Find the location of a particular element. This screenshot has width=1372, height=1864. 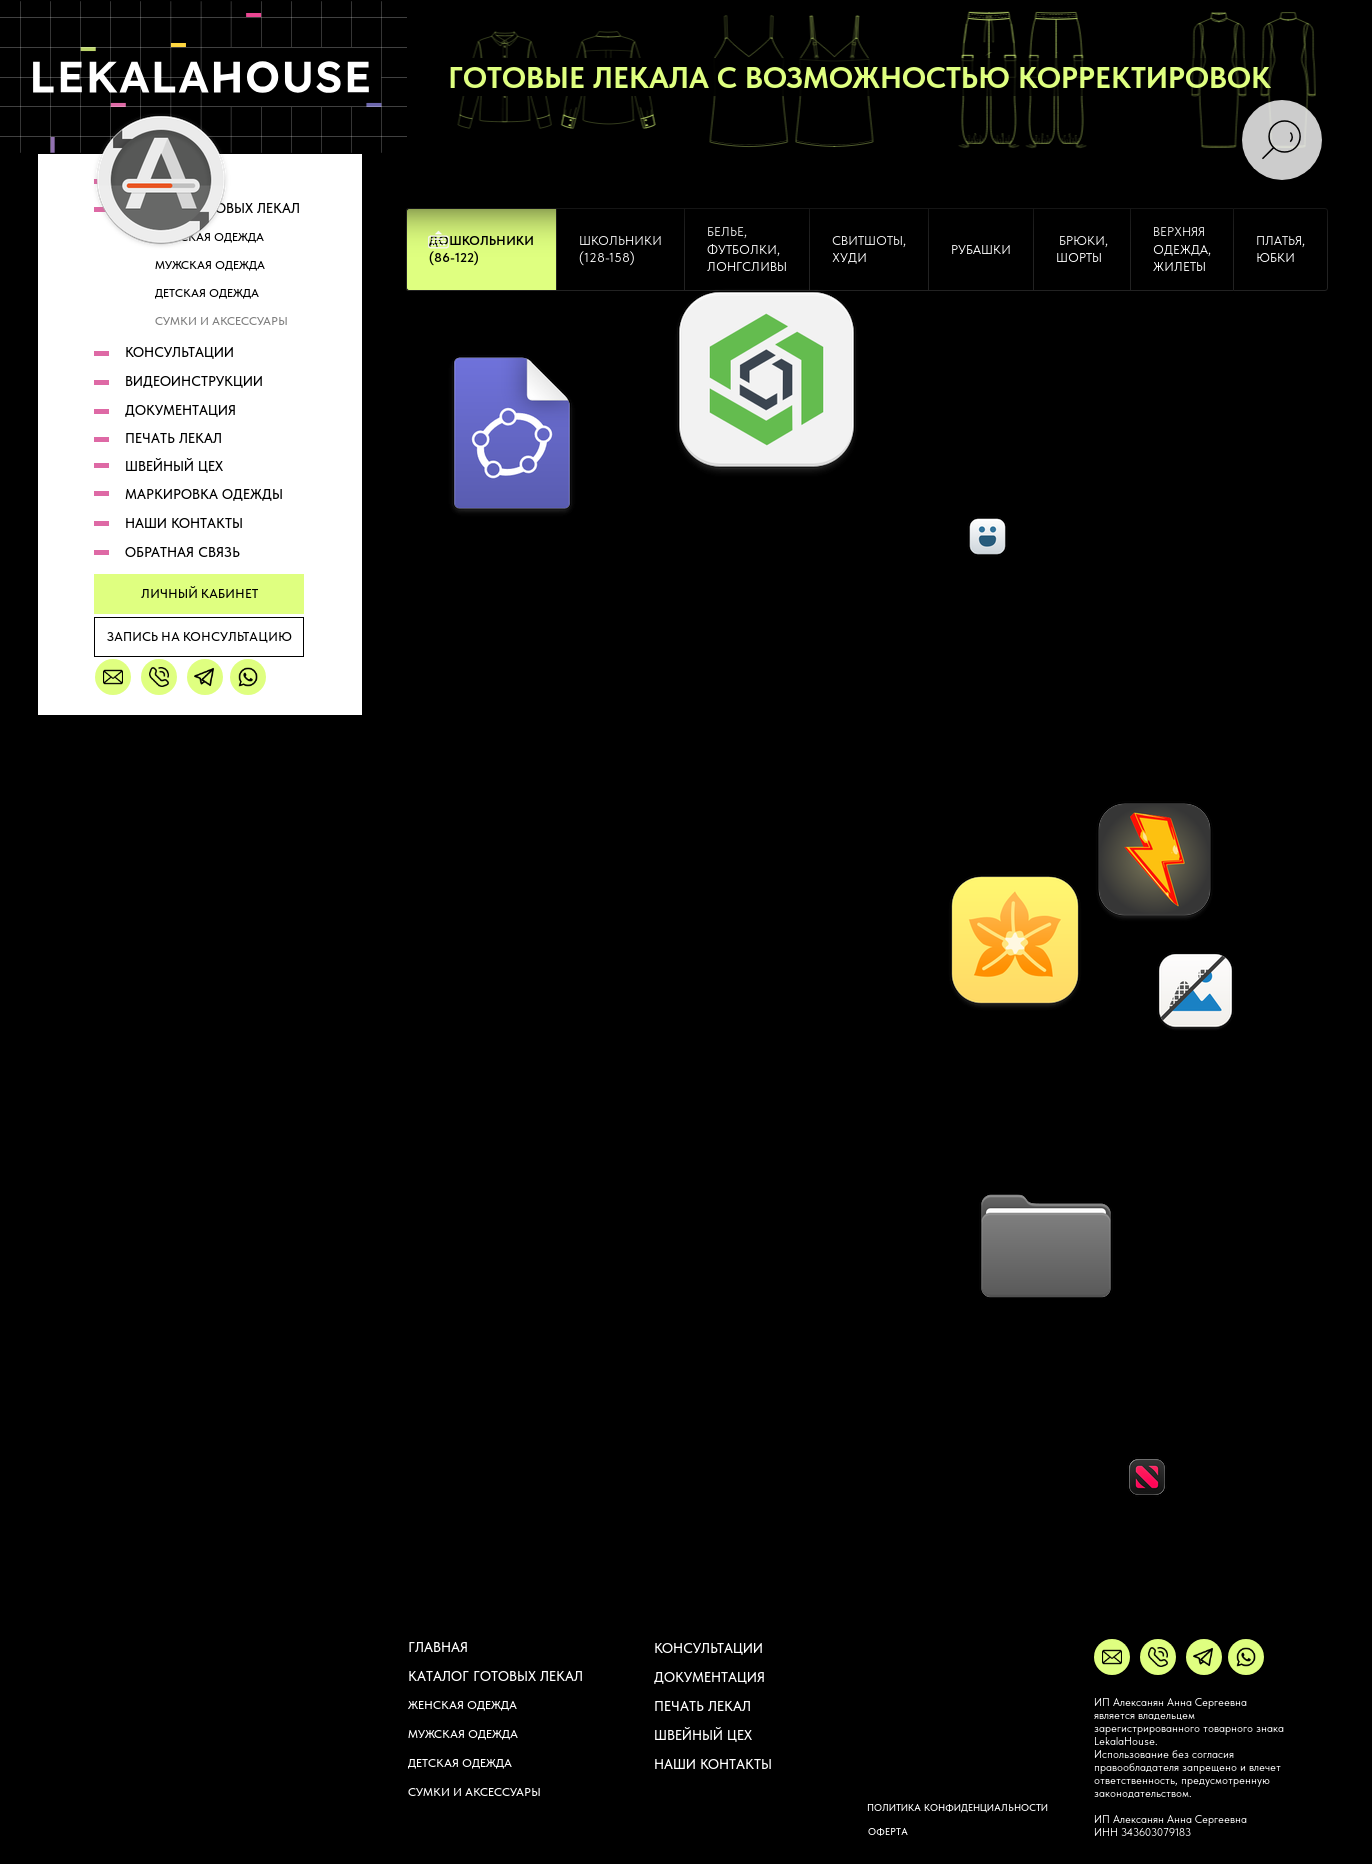

open the Apple News app is located at coordinates (1147, 1477).